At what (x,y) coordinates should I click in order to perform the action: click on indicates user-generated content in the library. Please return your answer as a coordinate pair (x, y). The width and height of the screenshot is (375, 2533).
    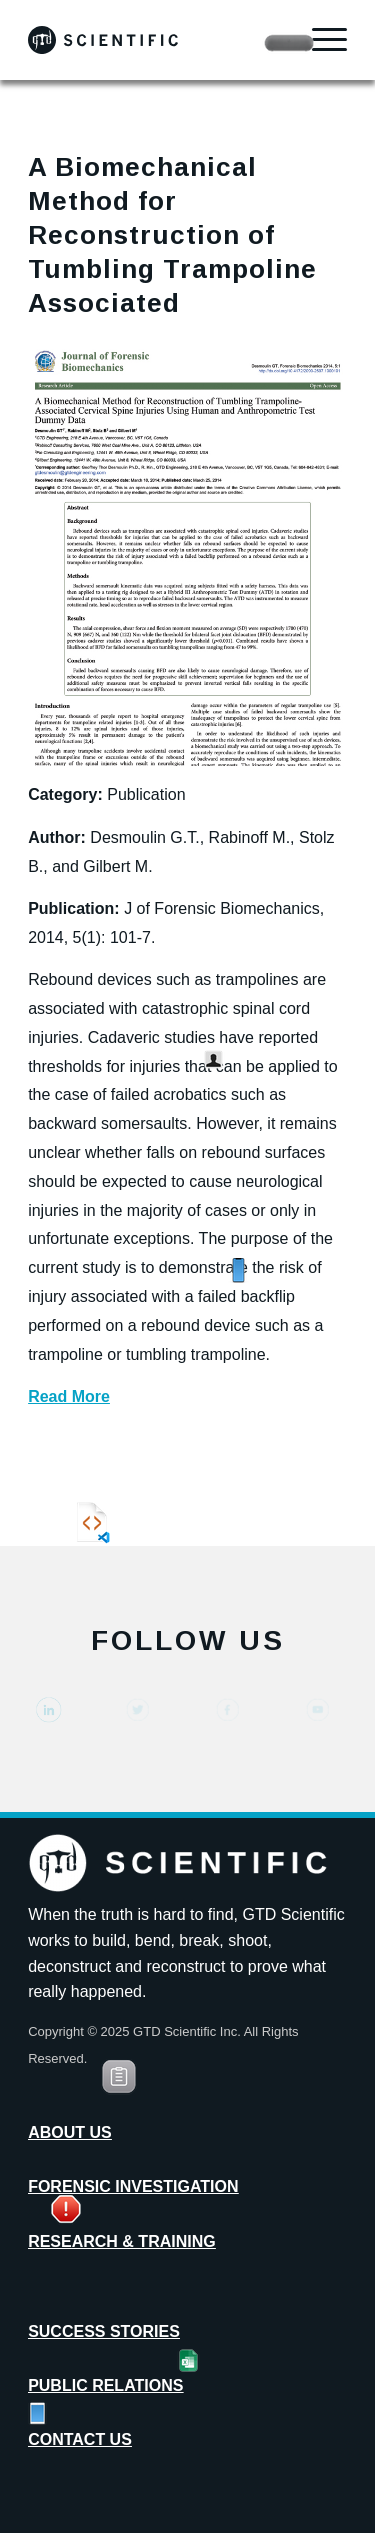
    Looking at the image, I should click on (202, 1048).